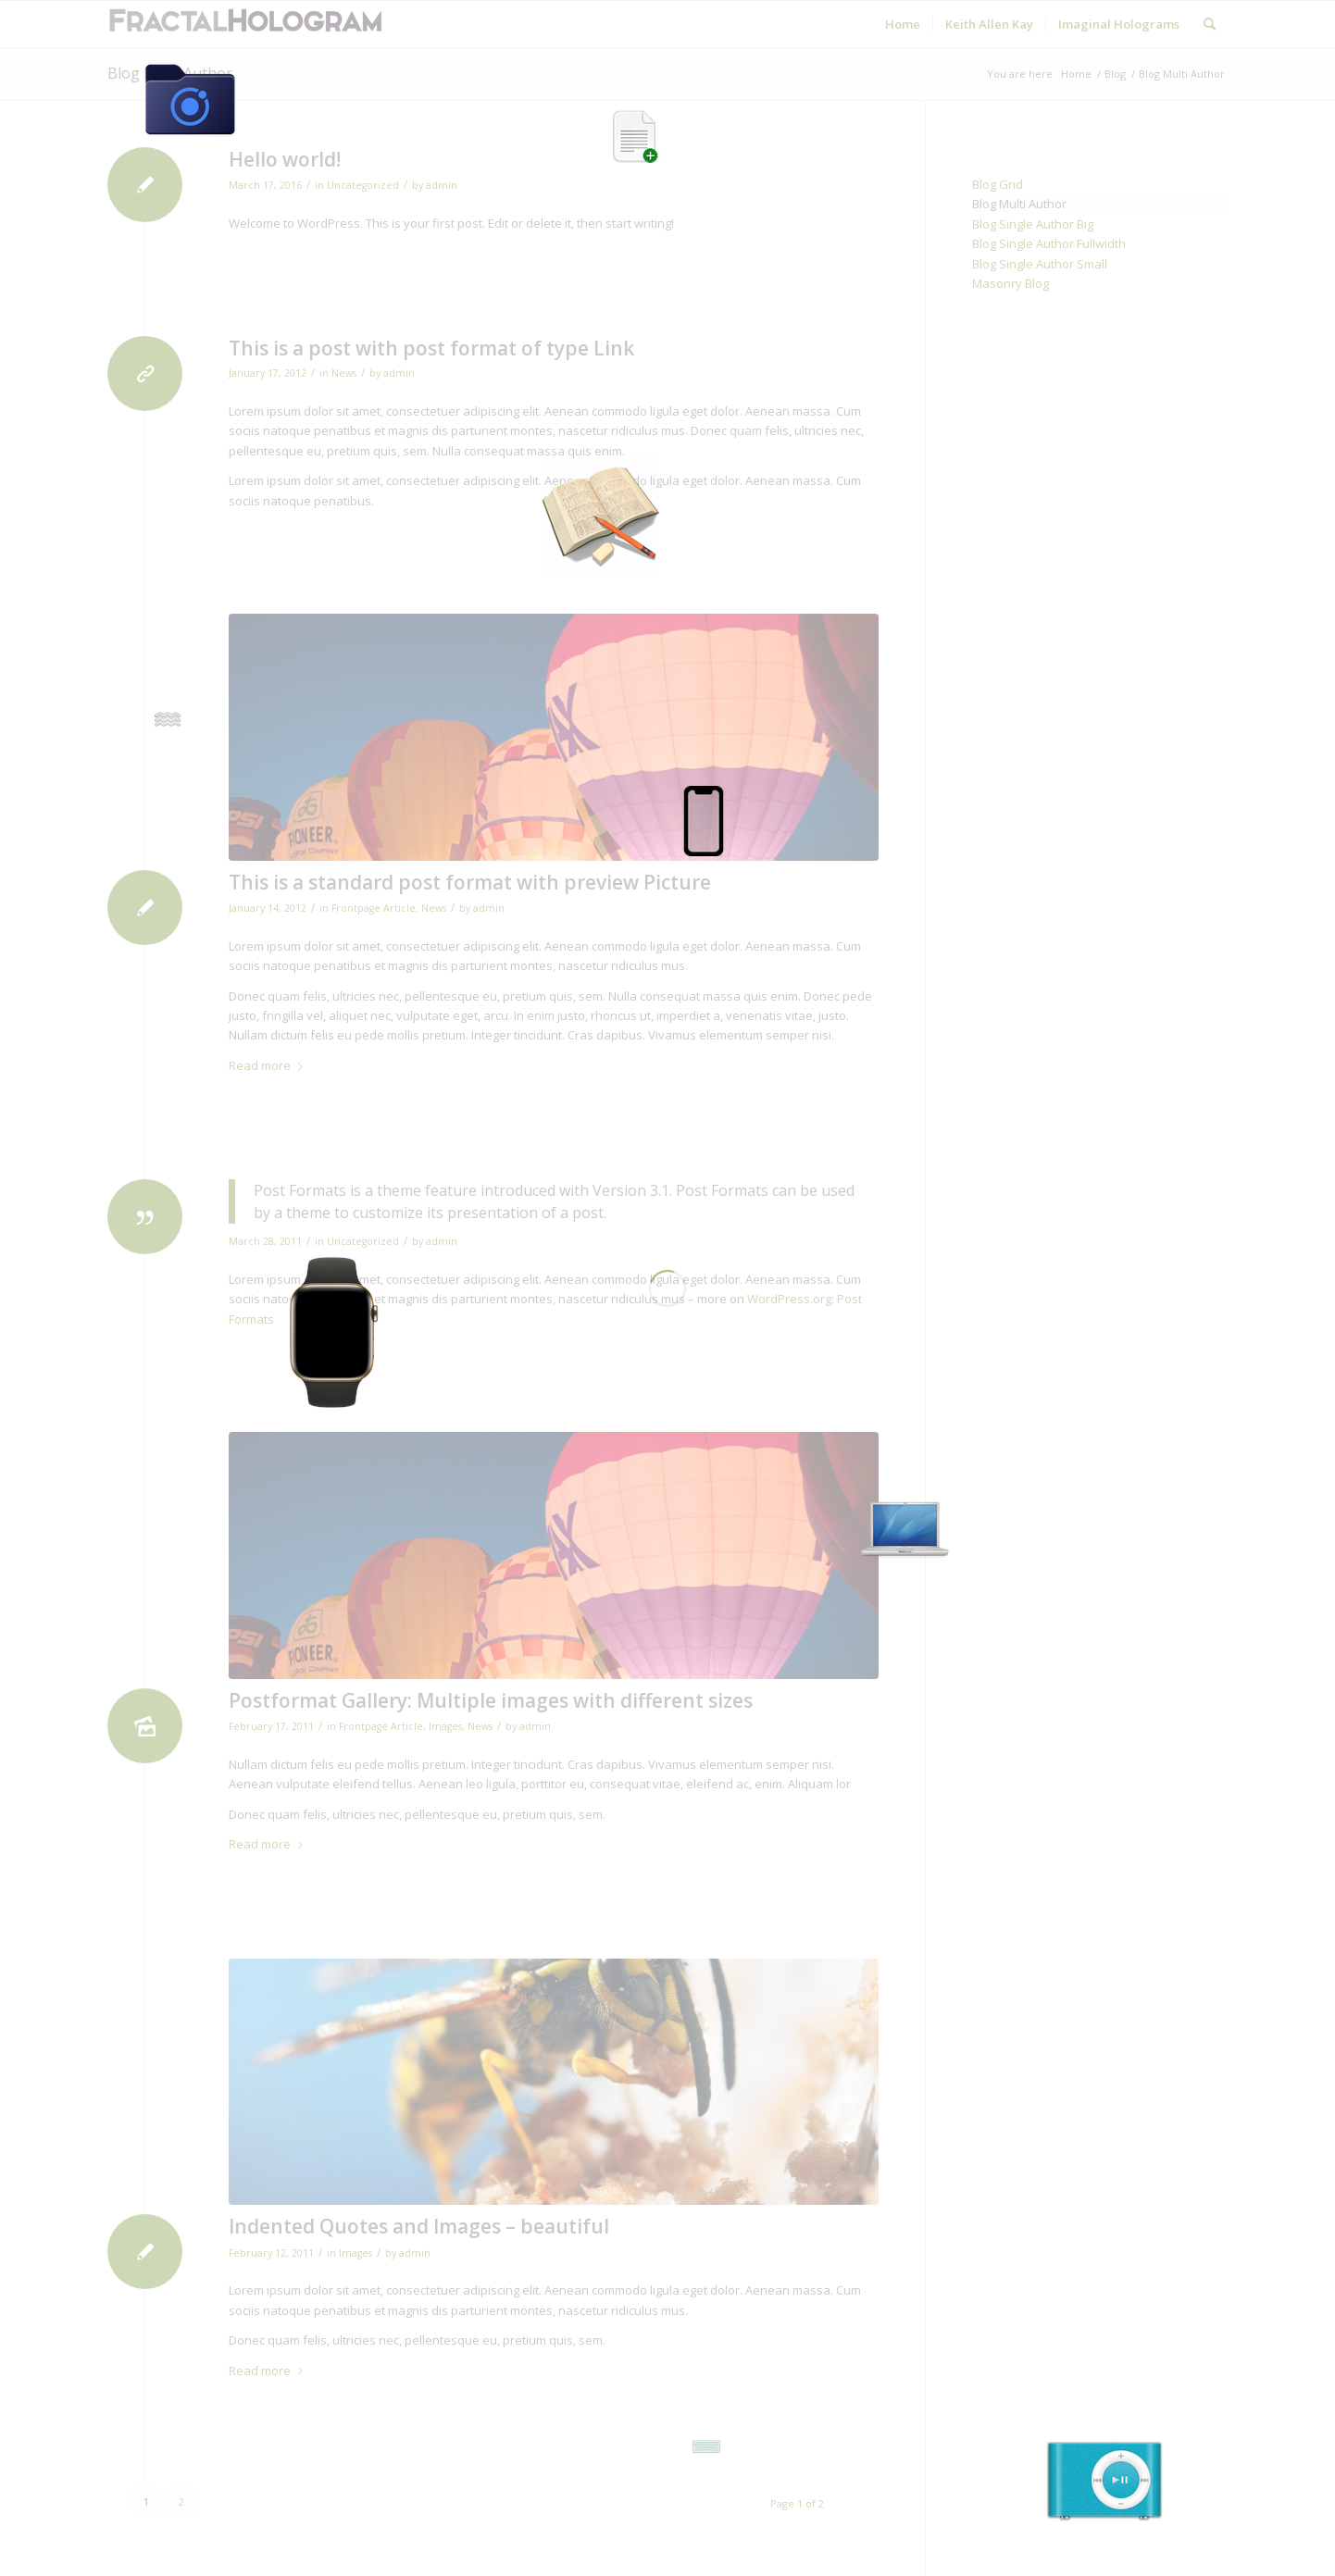  Describe the element at coordinates (706, 2446) in the screenshot. I see `bluetooth keyboard connected successfully` at that location.